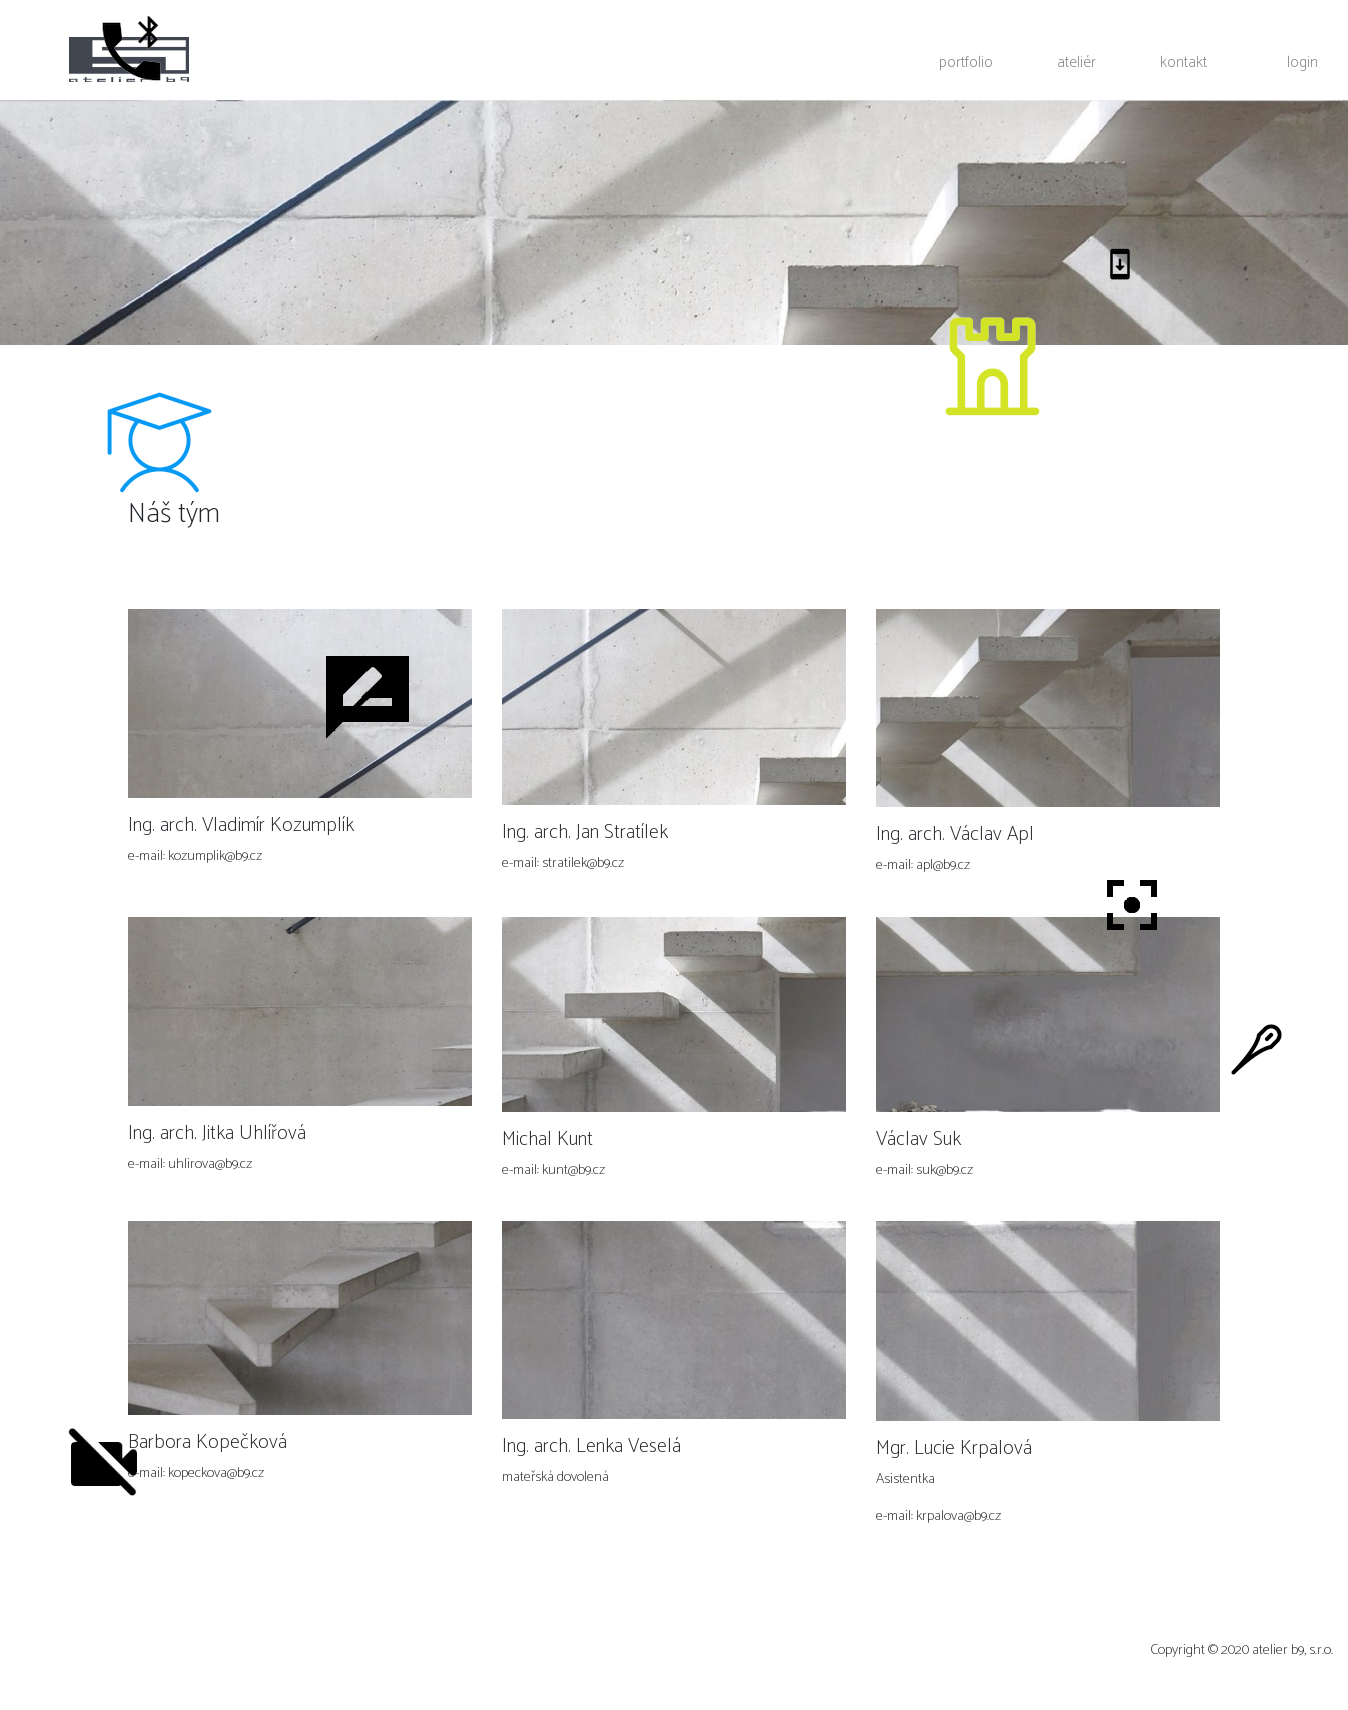 Image resolution: width=1348 pixels, height=1710 pixels. What do you see at coordinates (159, 444) in the screenshot?
I see `view student profile` at bounding box center [159, 444].